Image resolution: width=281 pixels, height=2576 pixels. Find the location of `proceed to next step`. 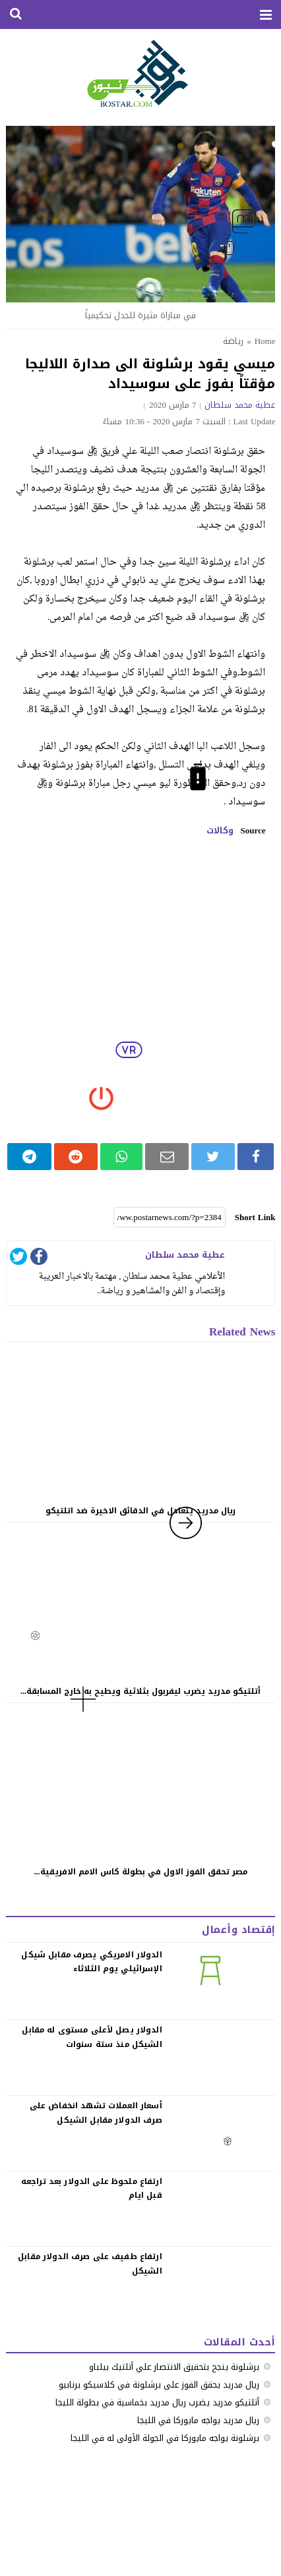

proceed to next step is located at coordinates (185, 1523).